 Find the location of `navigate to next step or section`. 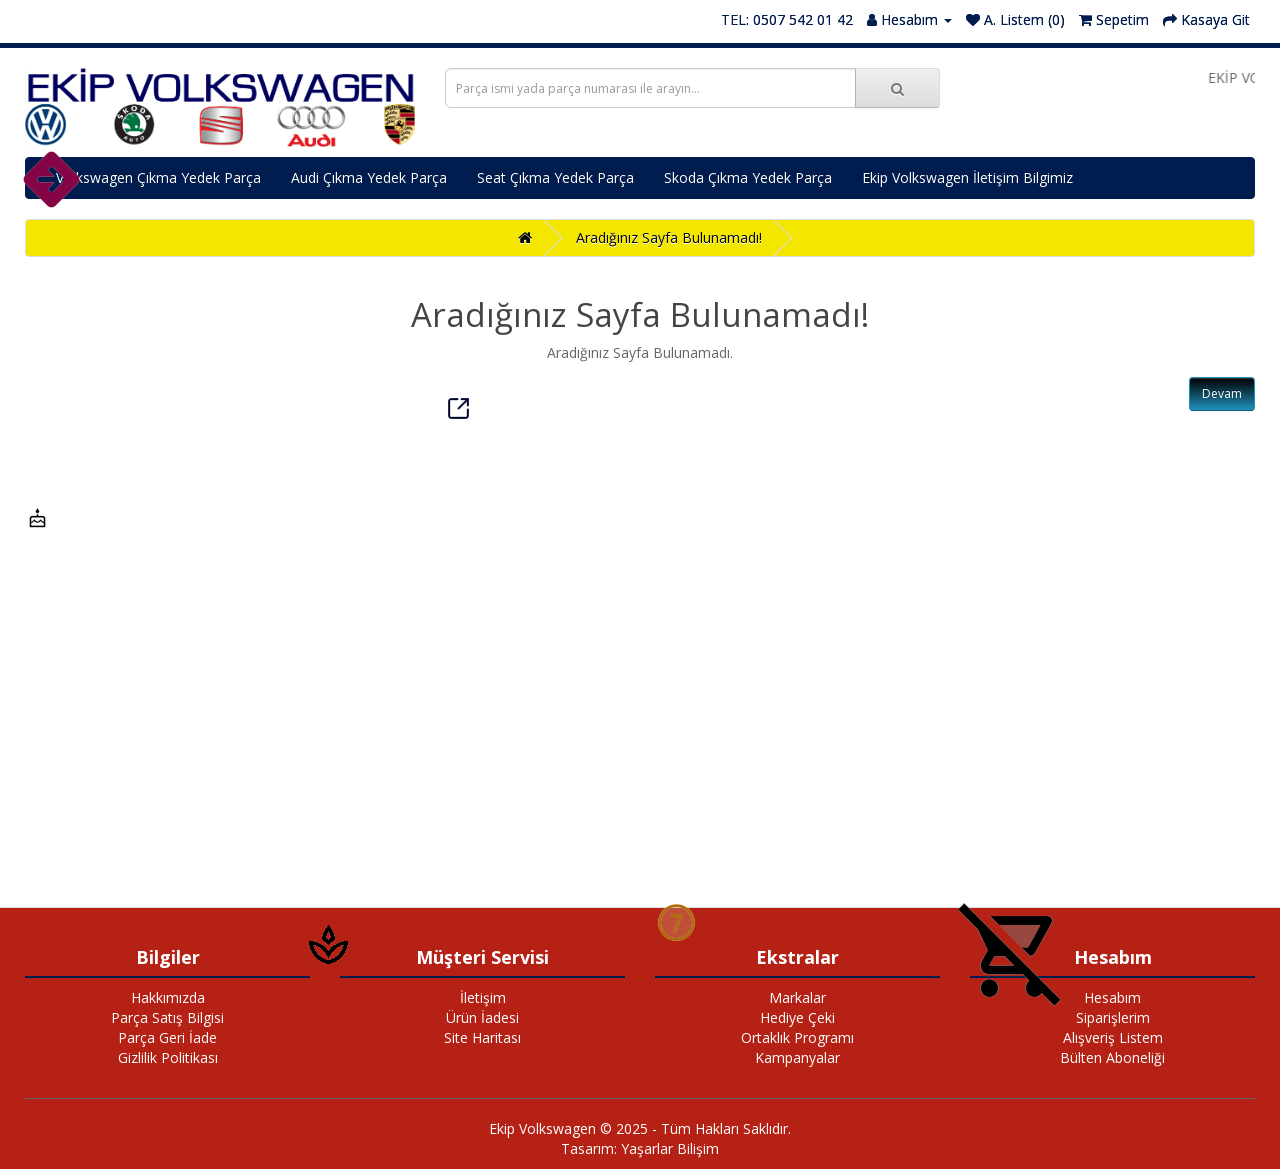

navigate to next step or section is located at coordinates (51, 179).